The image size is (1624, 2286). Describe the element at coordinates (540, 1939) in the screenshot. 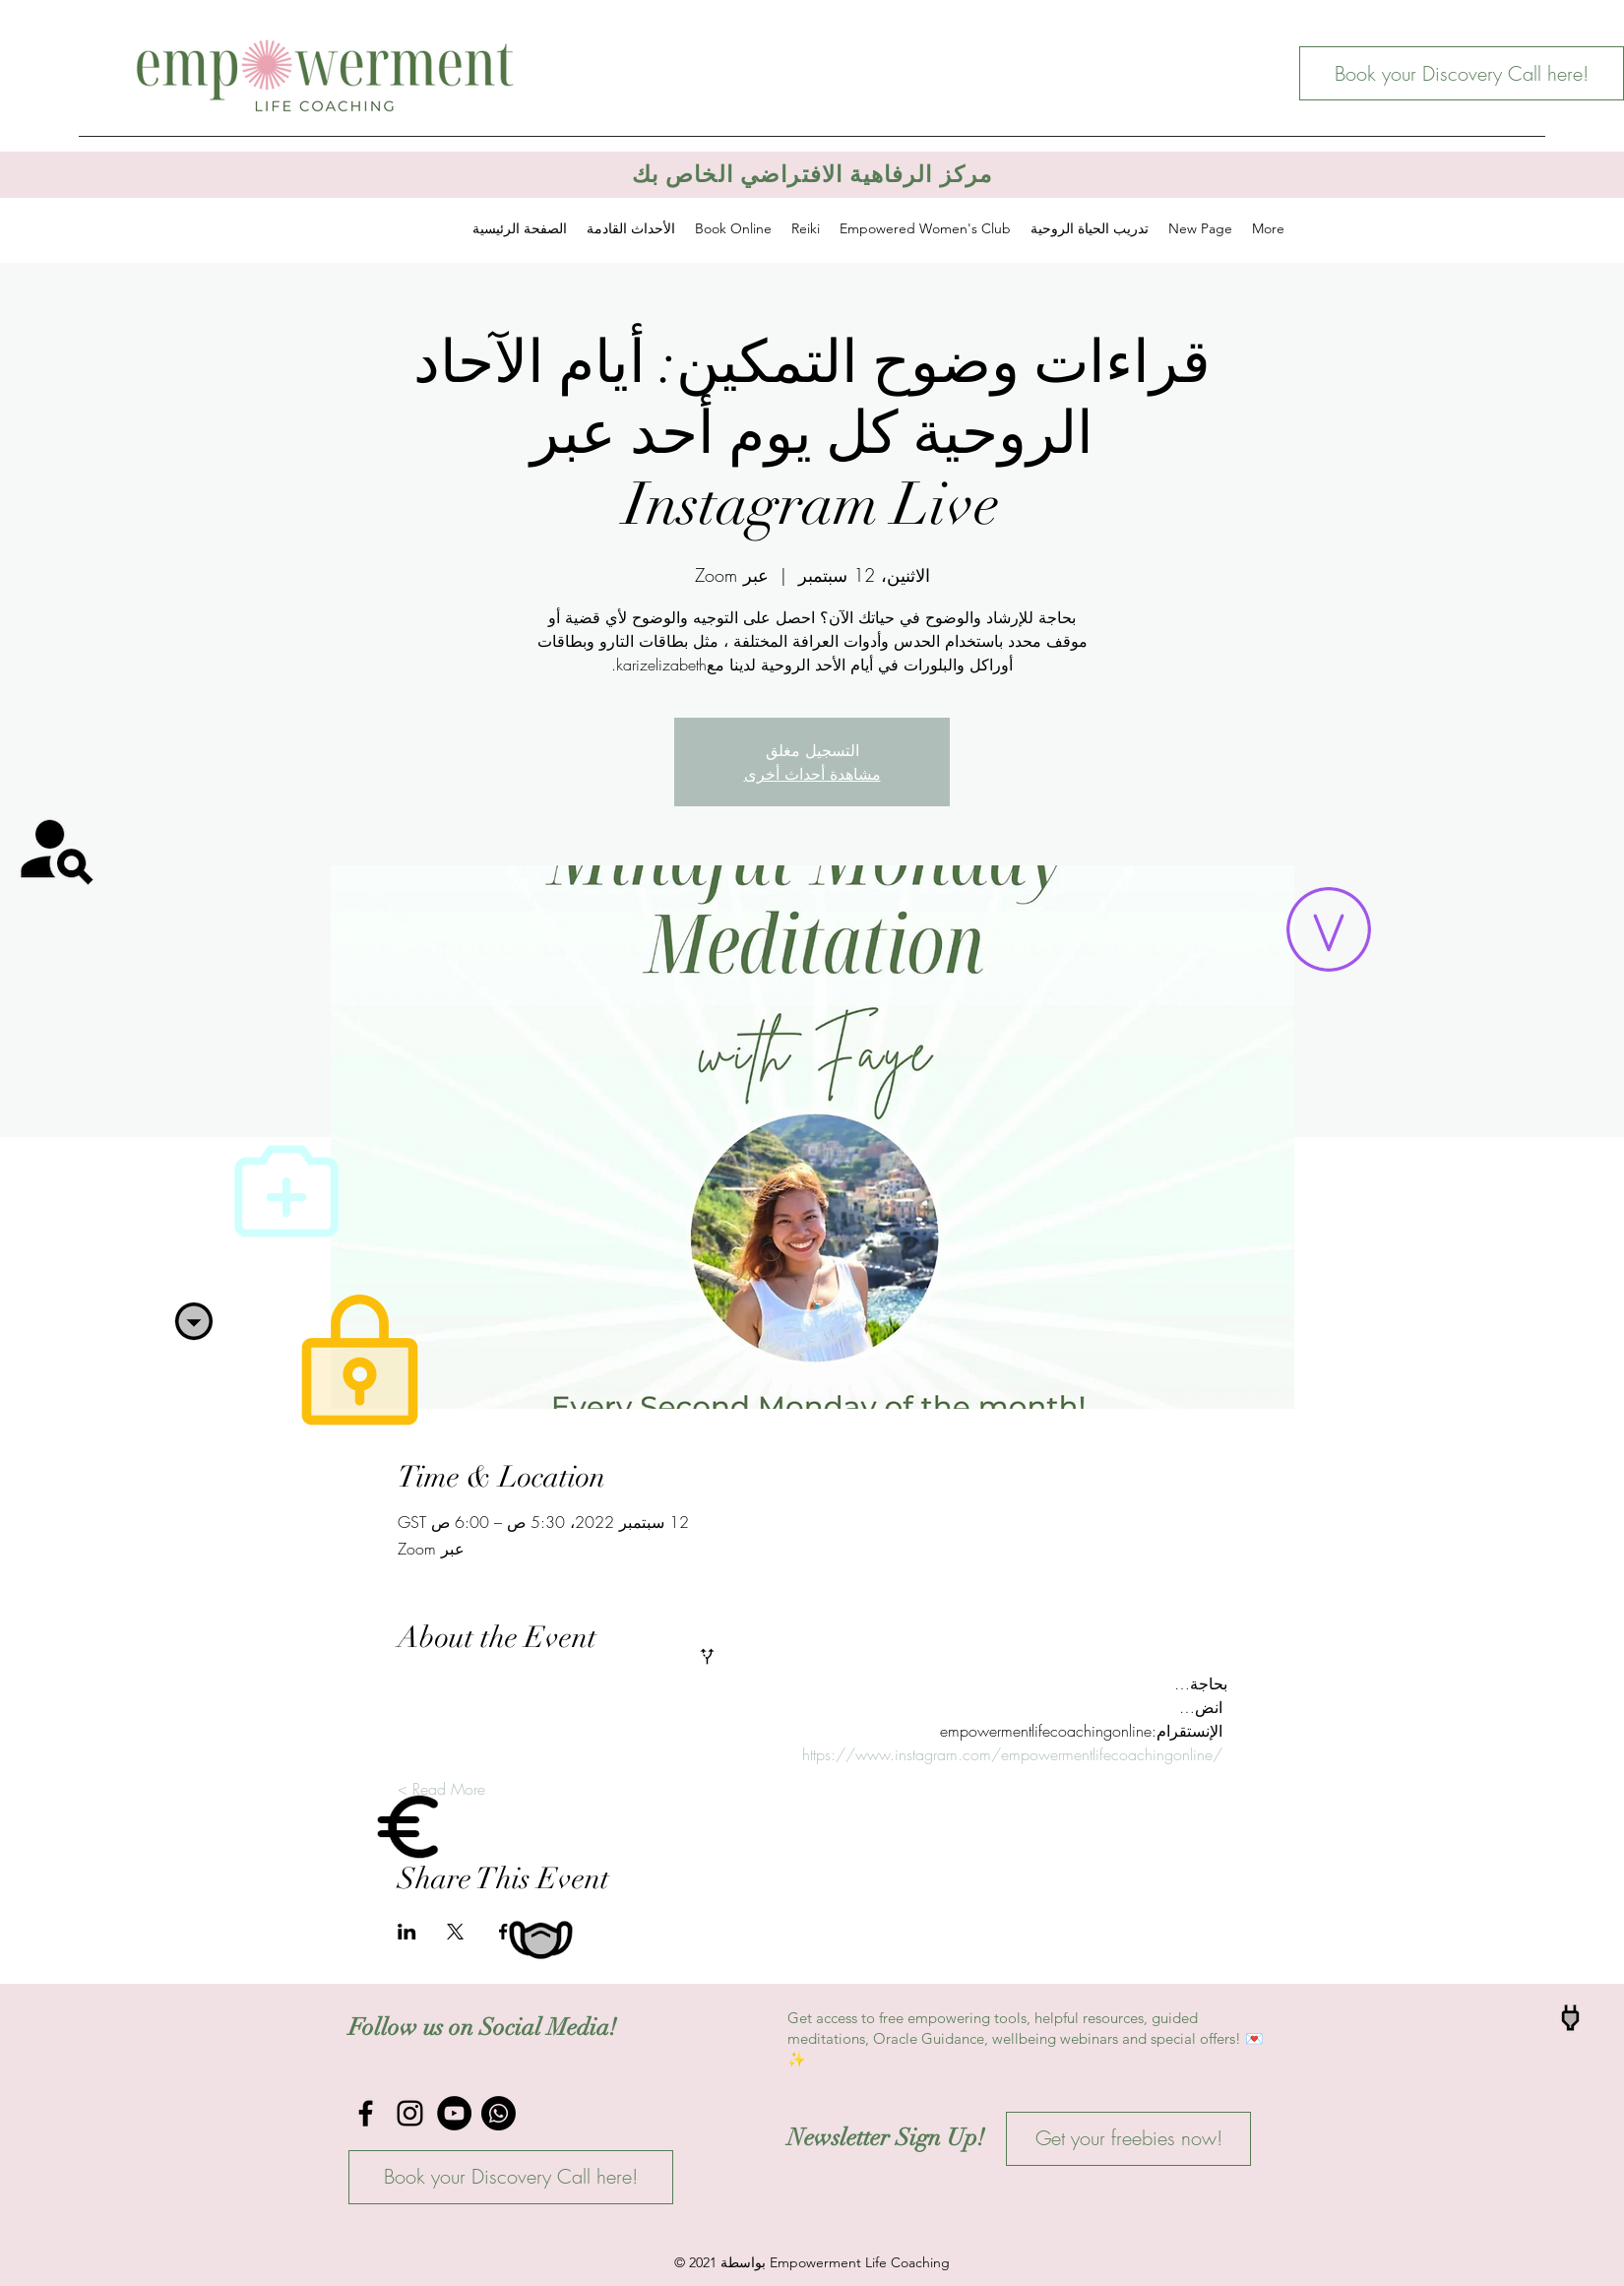

I see `indicates face mask required` at that location.